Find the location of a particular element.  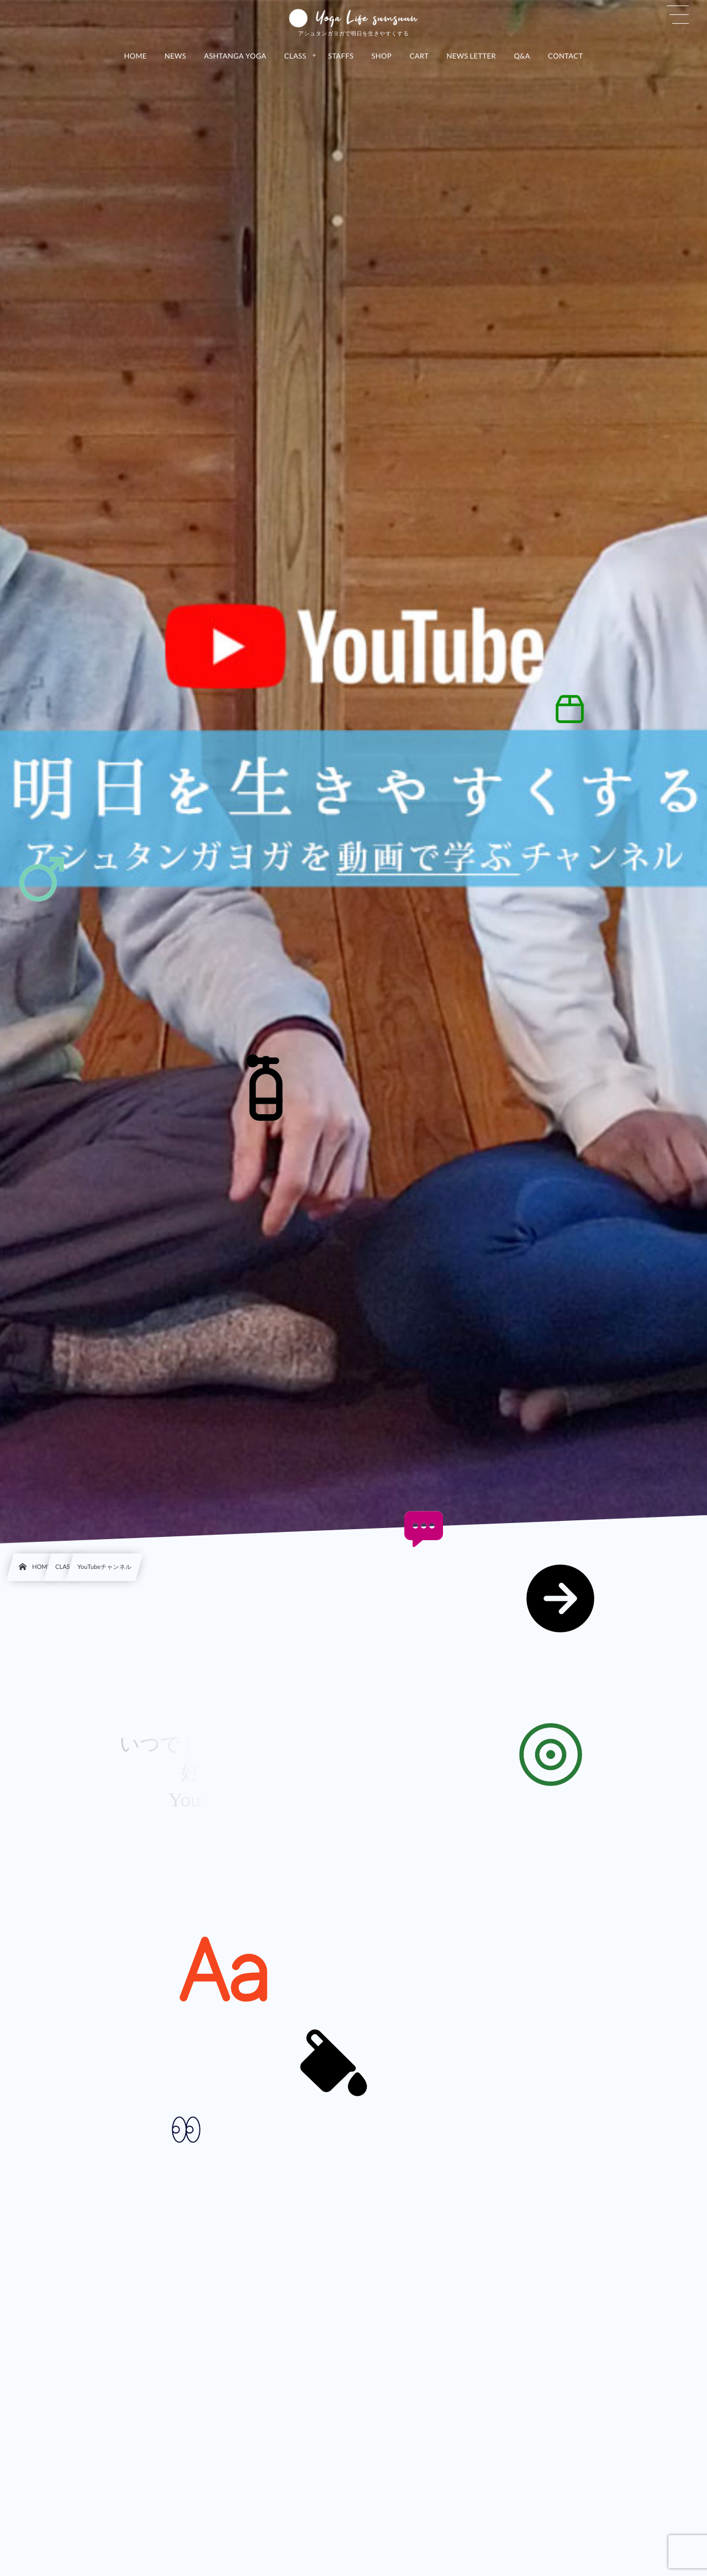

fill an area with color is located at coordinates (334, 2063).